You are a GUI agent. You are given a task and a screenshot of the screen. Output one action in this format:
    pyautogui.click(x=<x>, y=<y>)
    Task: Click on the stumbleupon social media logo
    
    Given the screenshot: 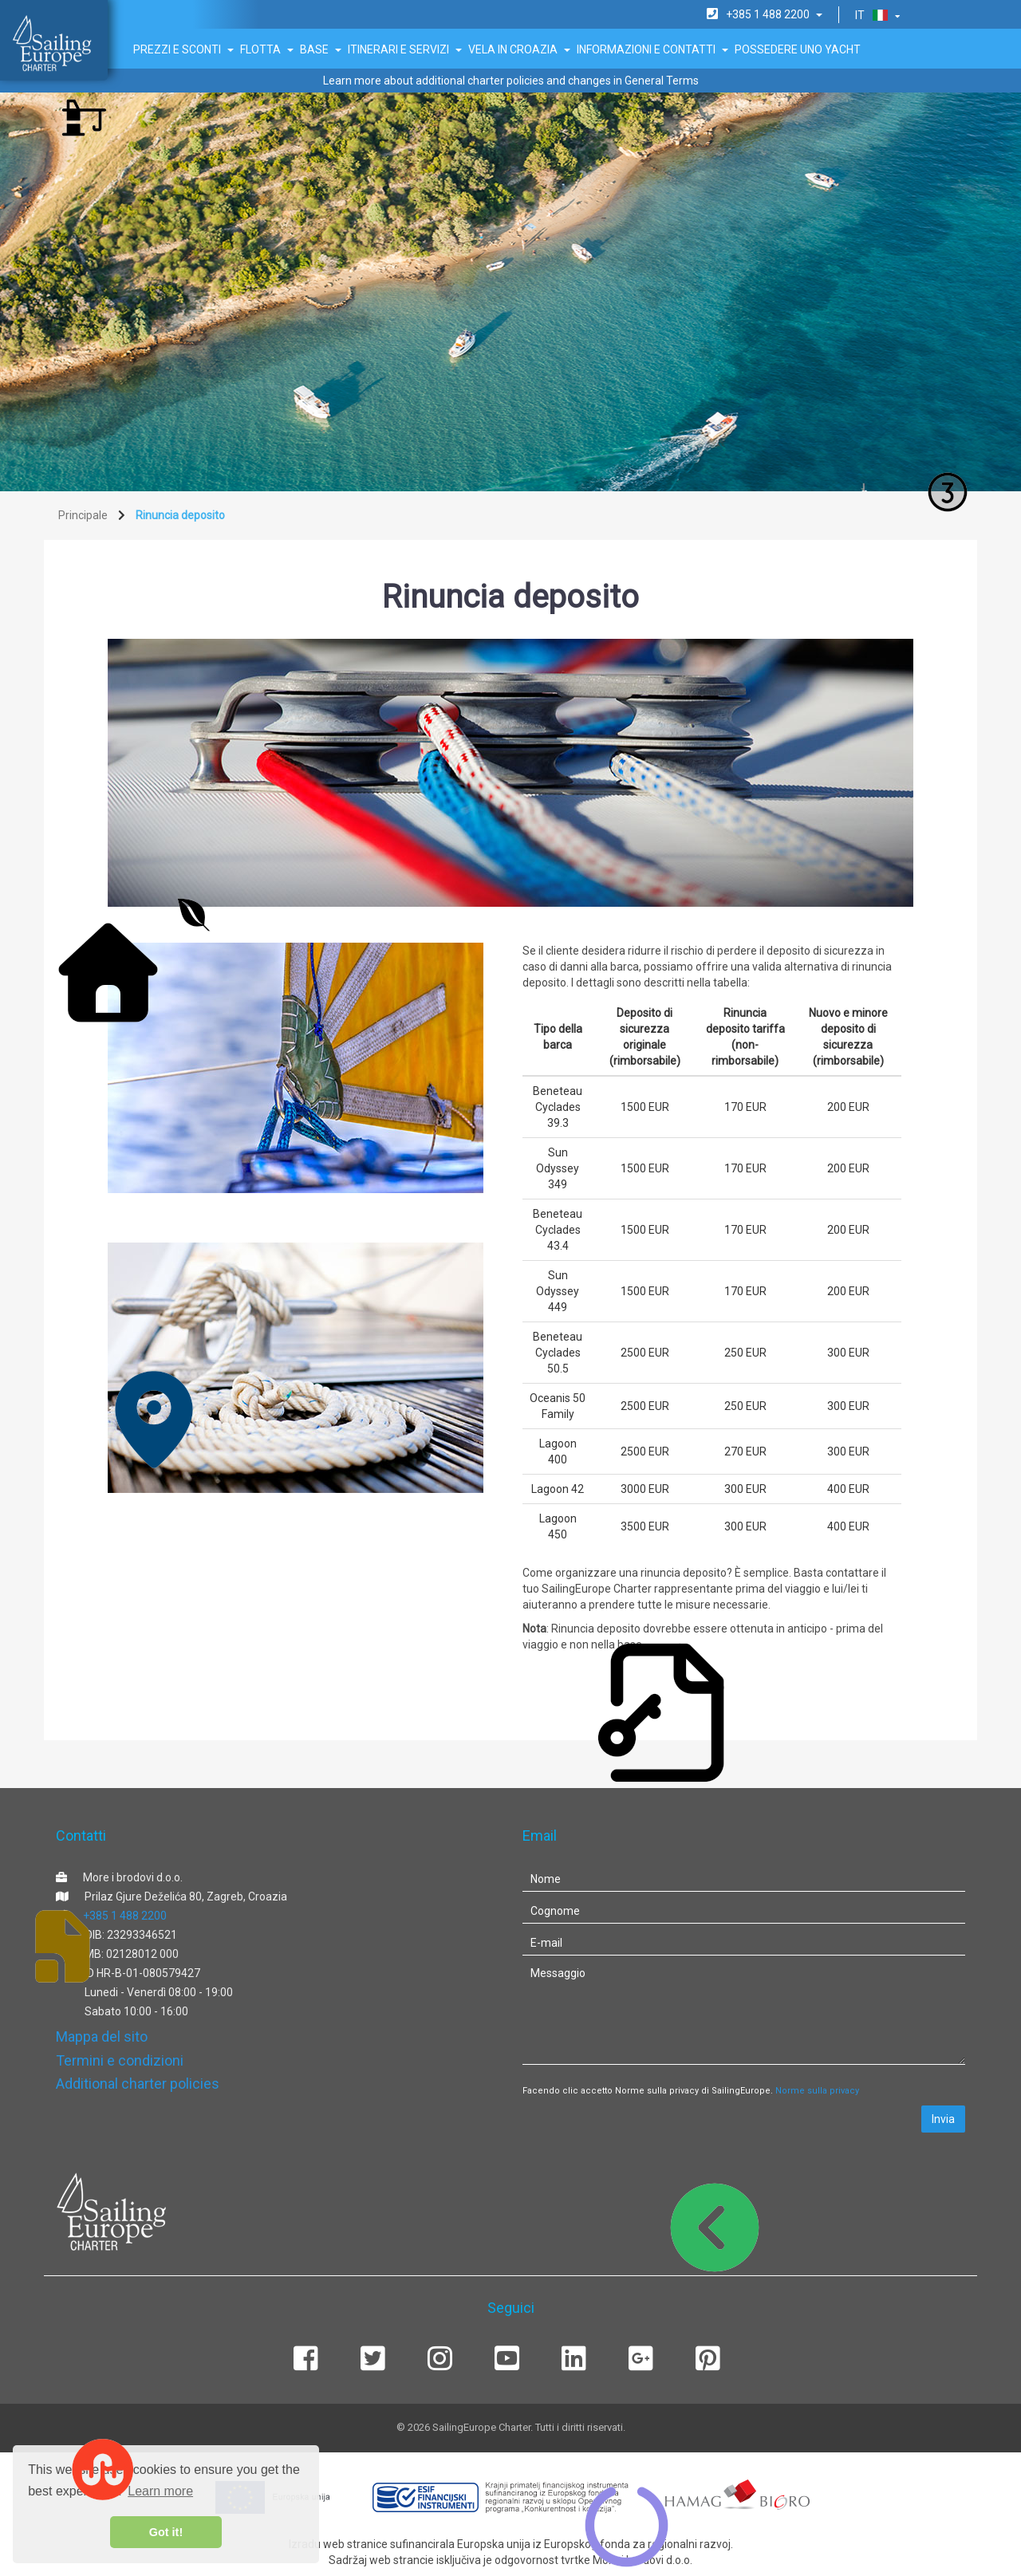 What is the action you would take?
    pyautogui.click(x=101, y=2469)
    